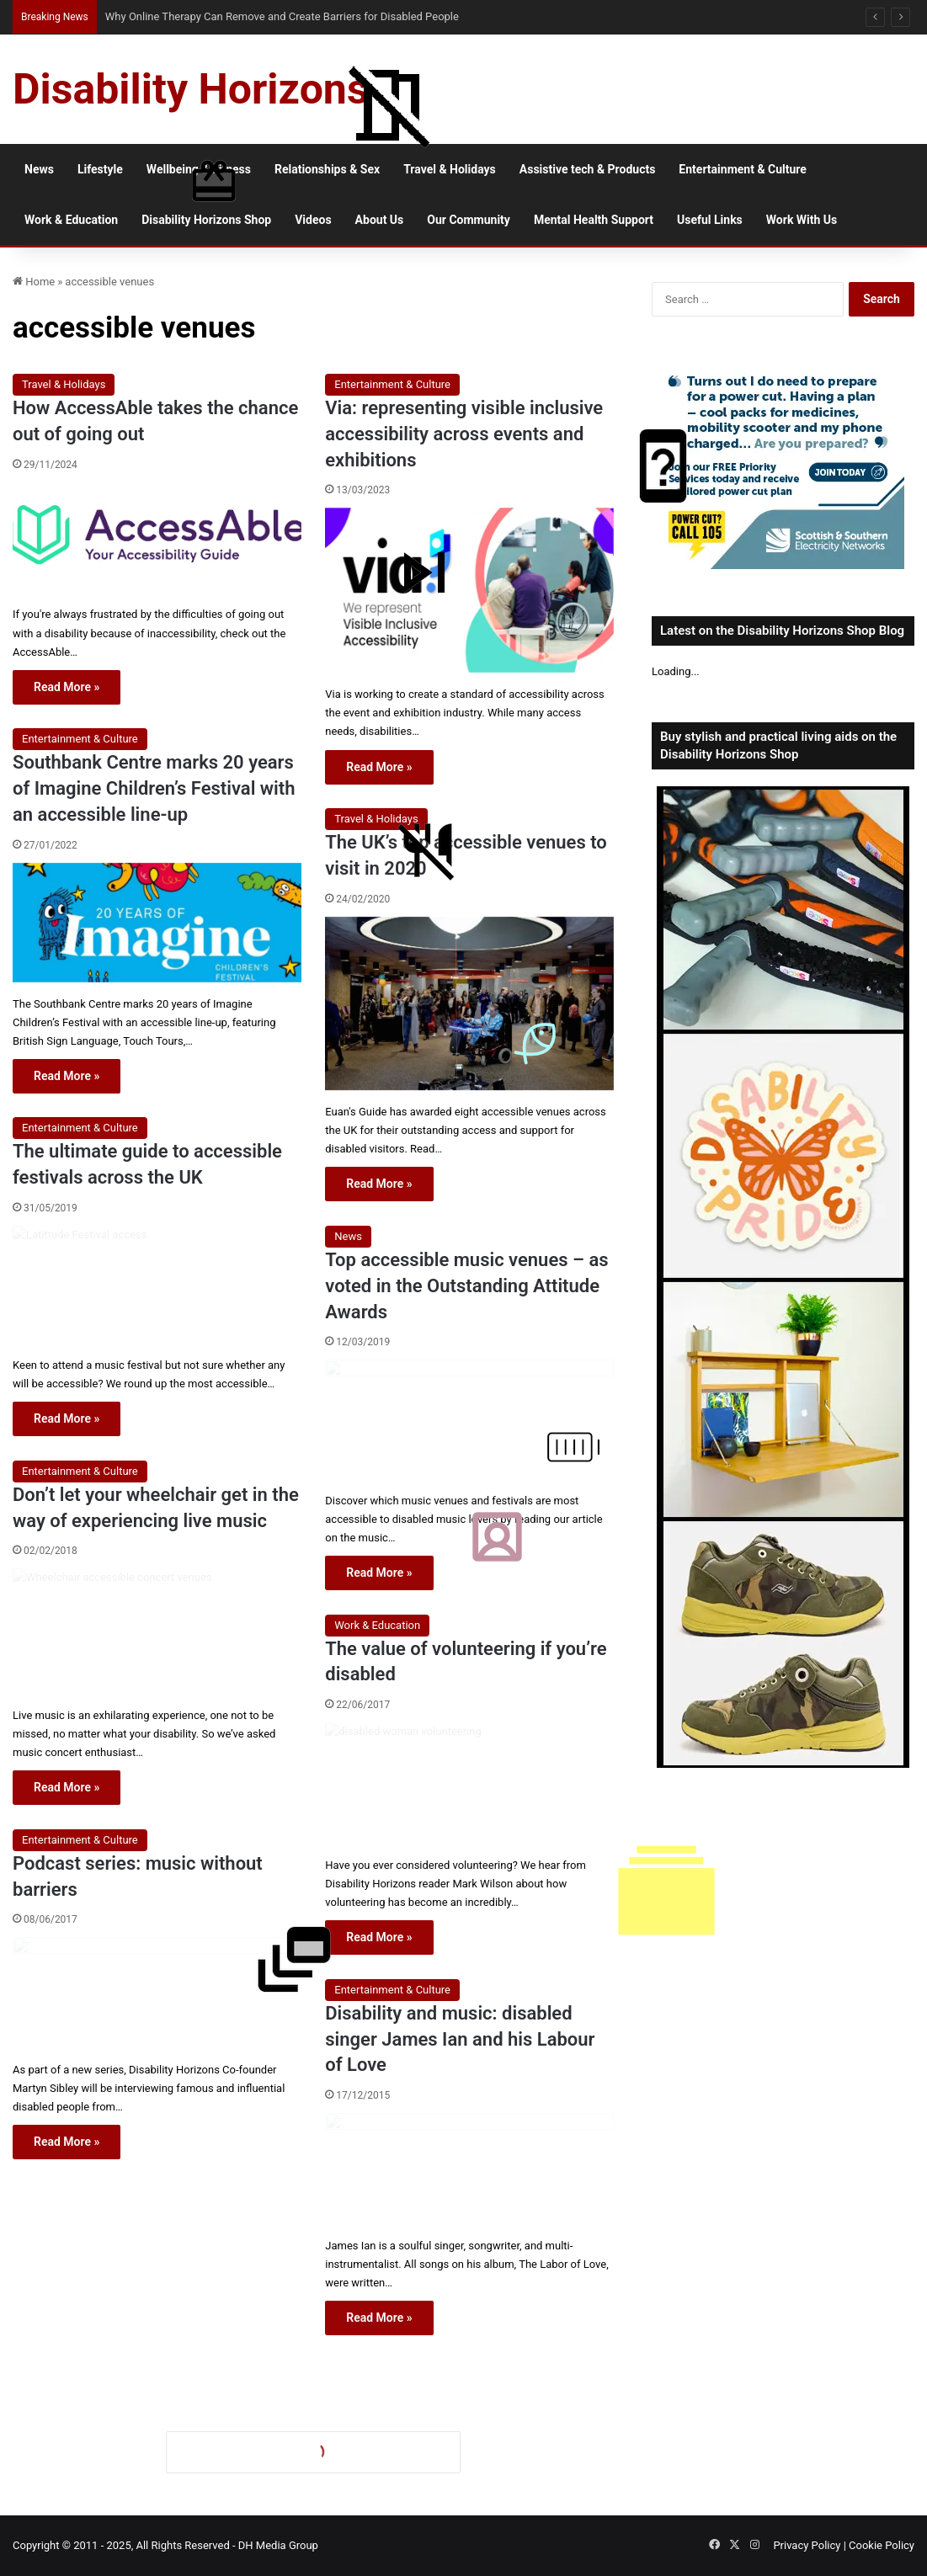 This screenshot has width=927, height=2576. Describe the element at coordinates (428, 850) in the screenshot. I see `indicates no food or meals available` at that location.